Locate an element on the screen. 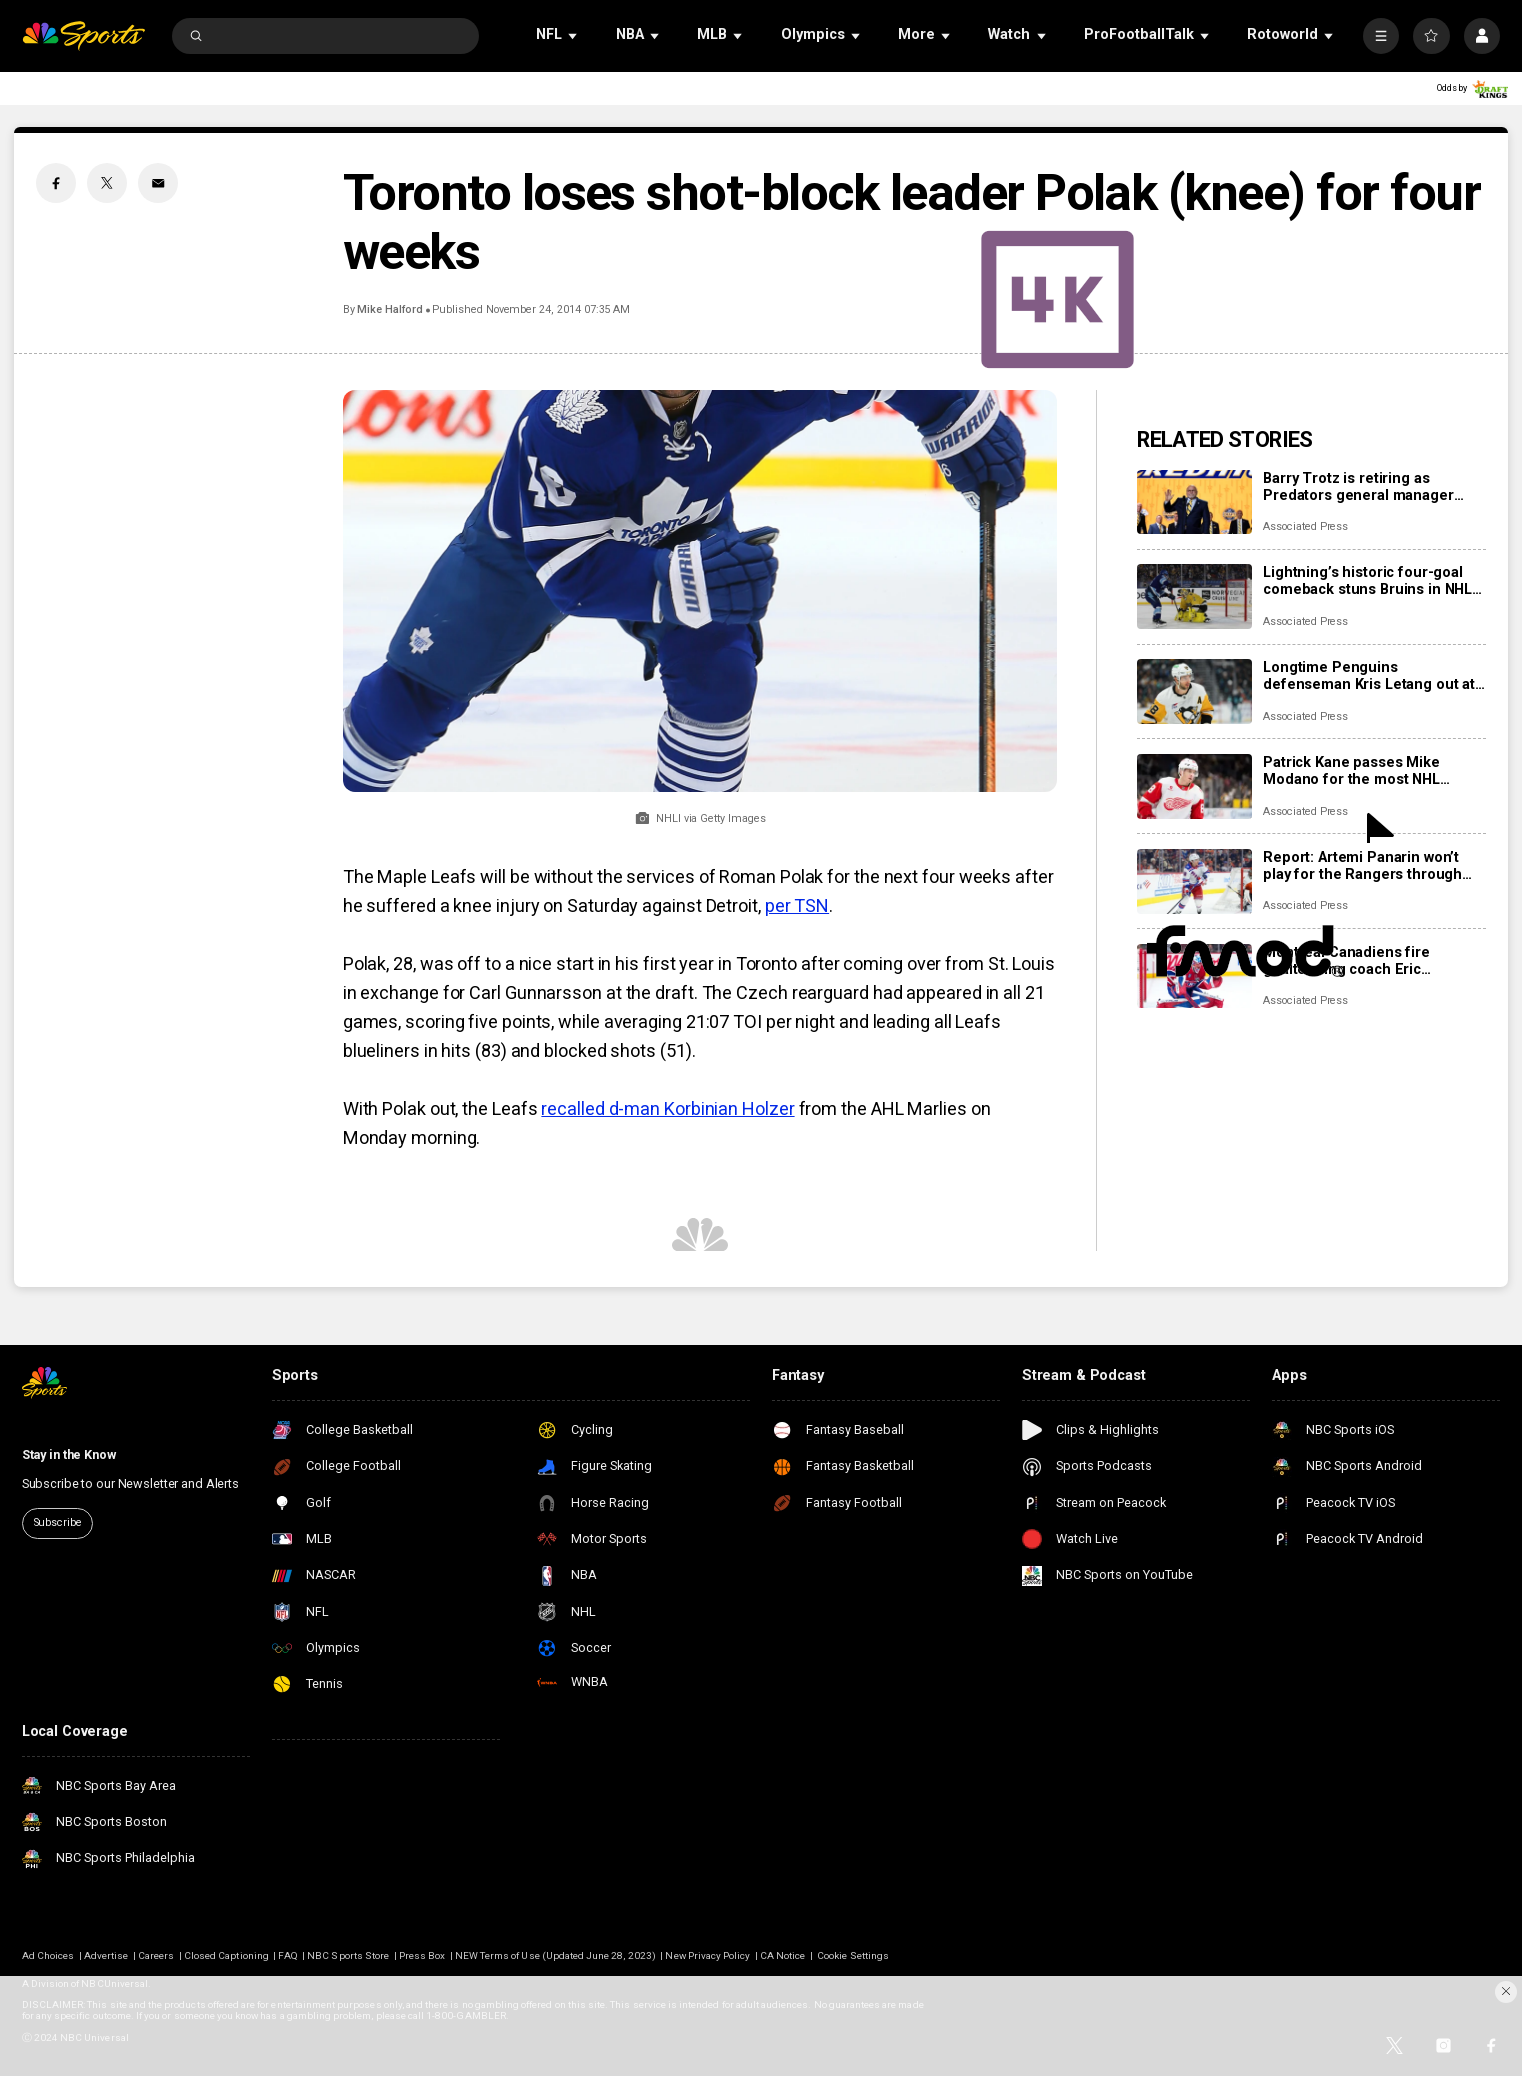 The height and width of the screenshot is (2076, 1522). flag an item for review or attention is located at coordinates (1379, 828).